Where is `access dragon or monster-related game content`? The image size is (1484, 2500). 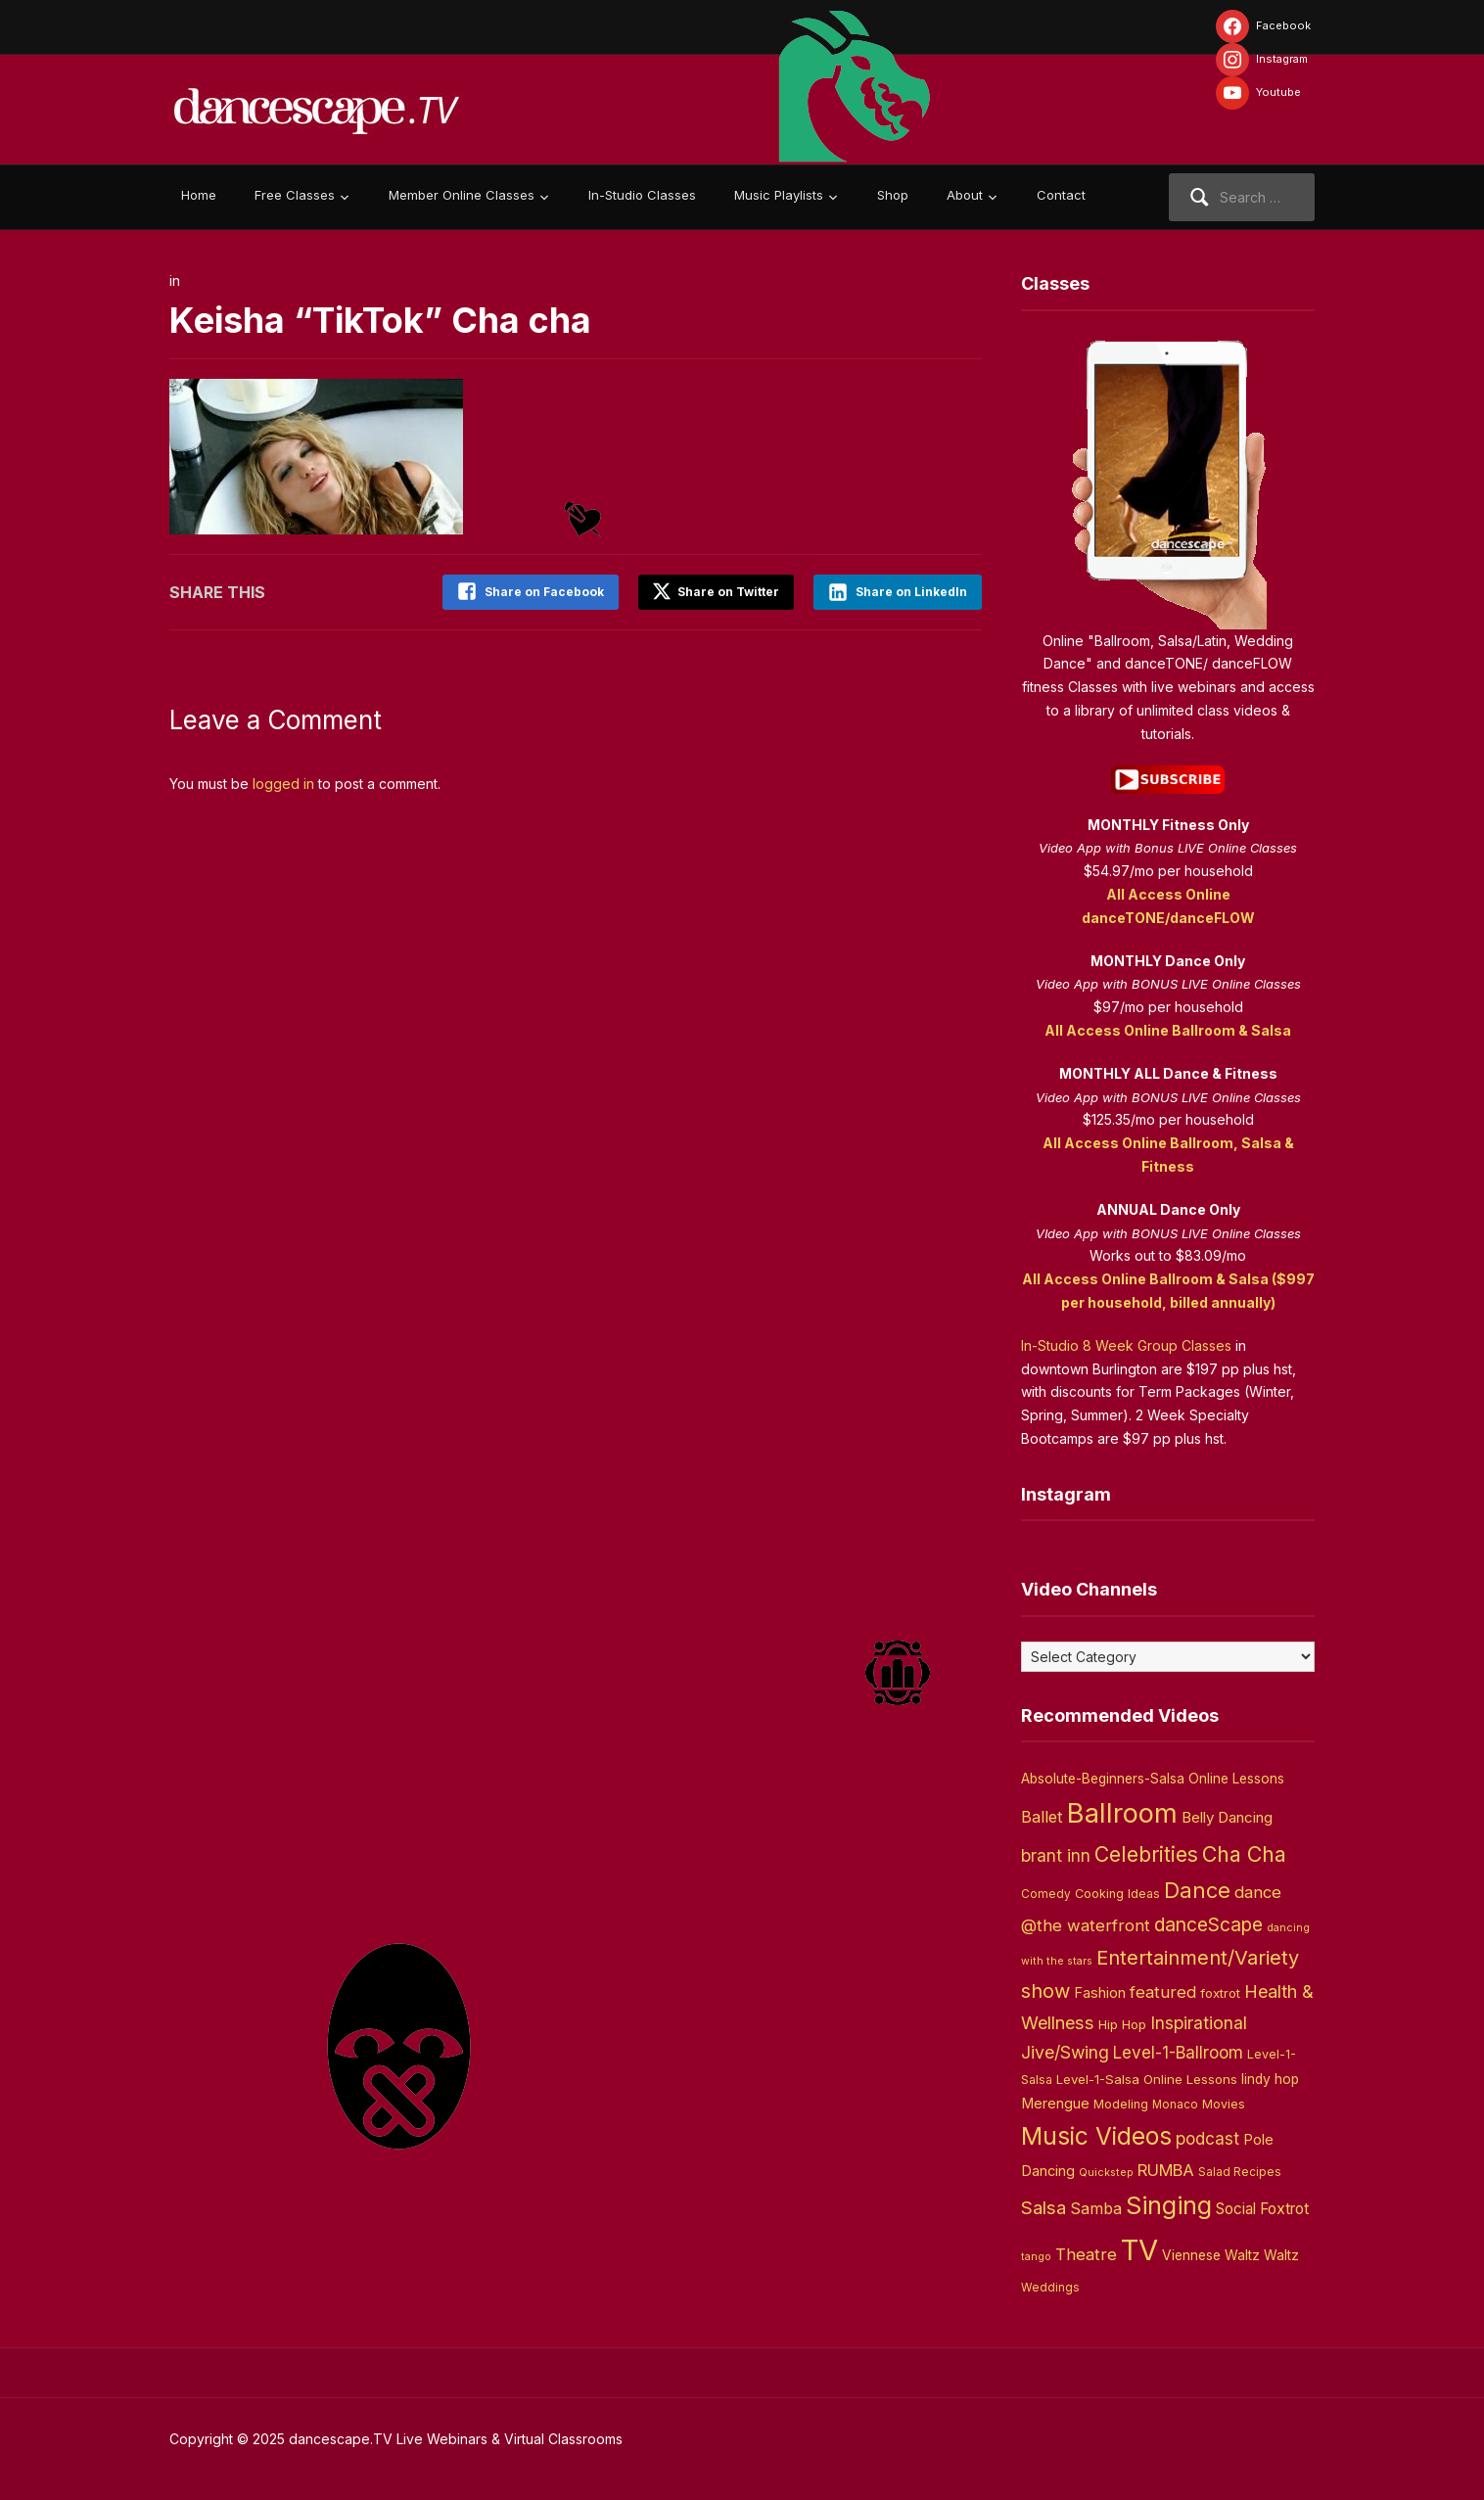
access dragon or monster-related game content is located at coordinates (854, 86).